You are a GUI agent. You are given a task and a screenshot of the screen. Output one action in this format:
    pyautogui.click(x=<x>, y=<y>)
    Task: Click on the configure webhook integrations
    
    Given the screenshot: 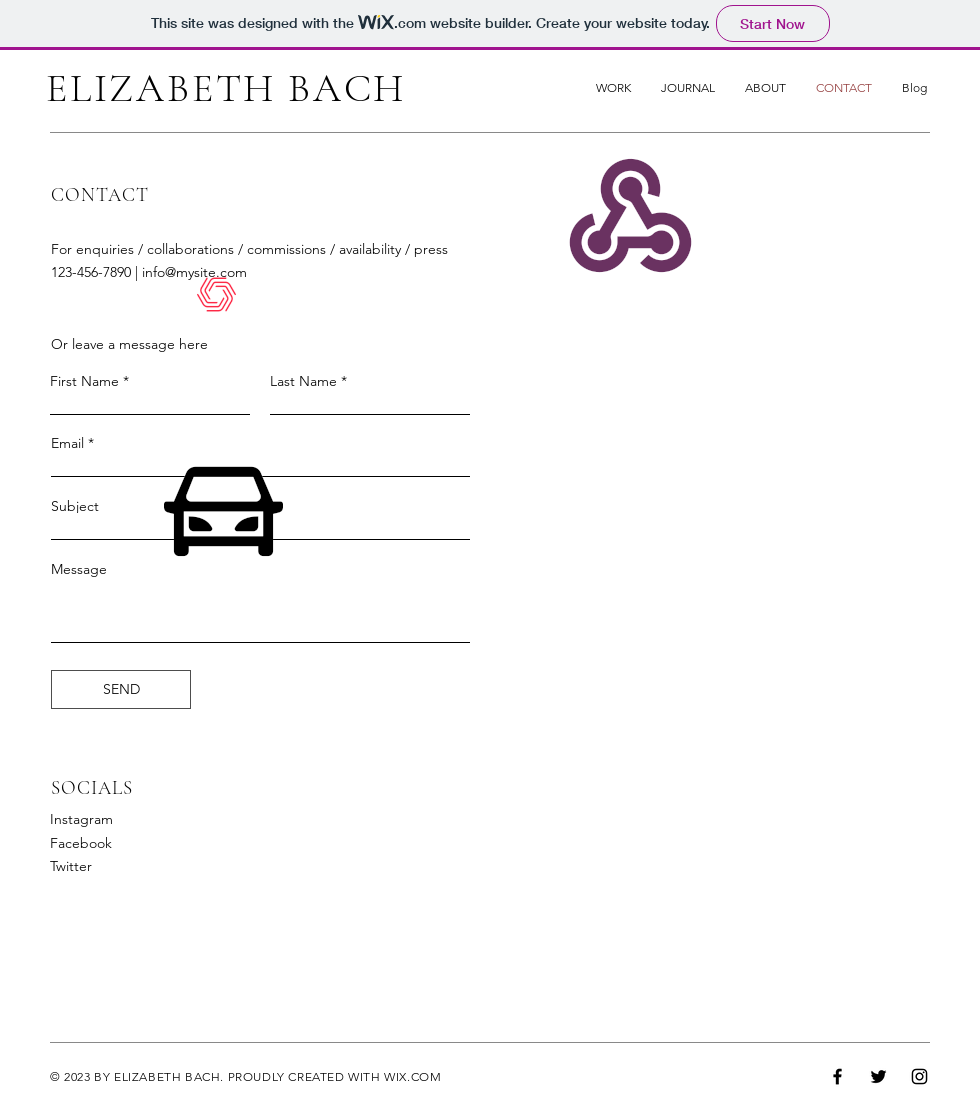 What is the action you would take?
    pyautogui.click(x=630, y=218)
    